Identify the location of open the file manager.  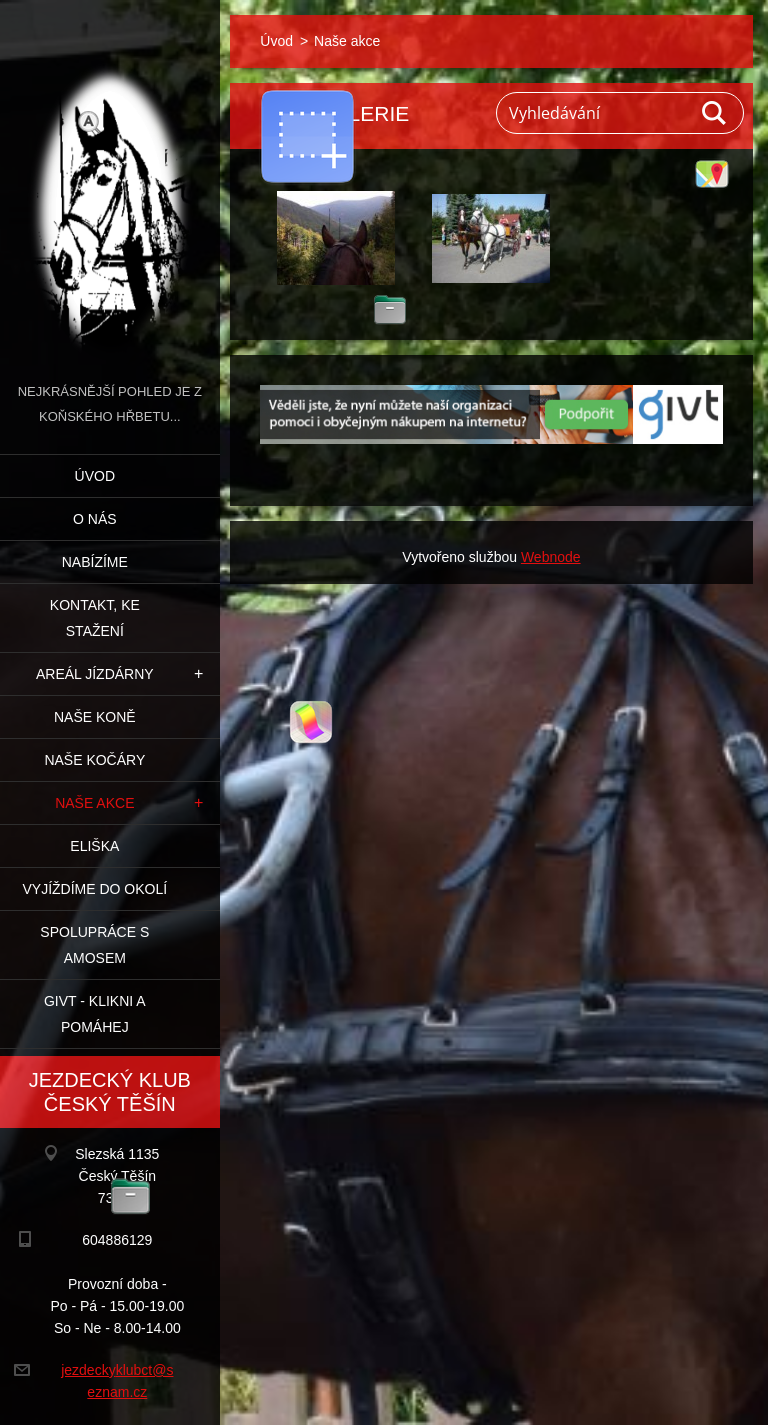
(130, 1195).